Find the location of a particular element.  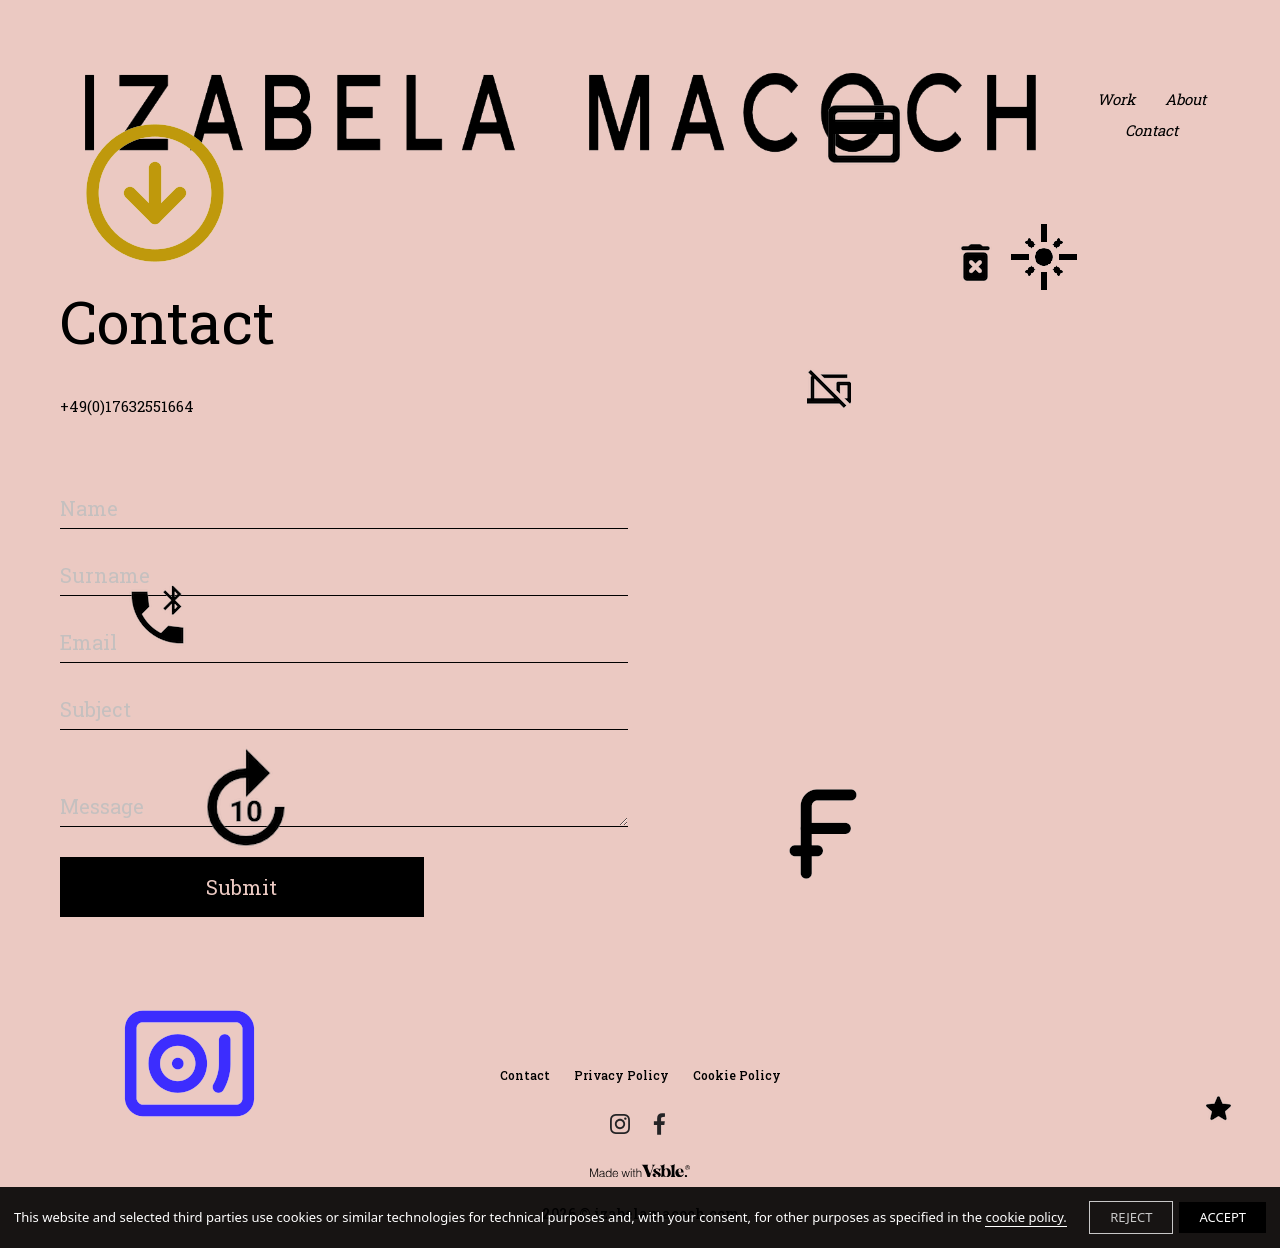

indicates an active call using a bluetooth speaker is located at coordinates (157, 617).